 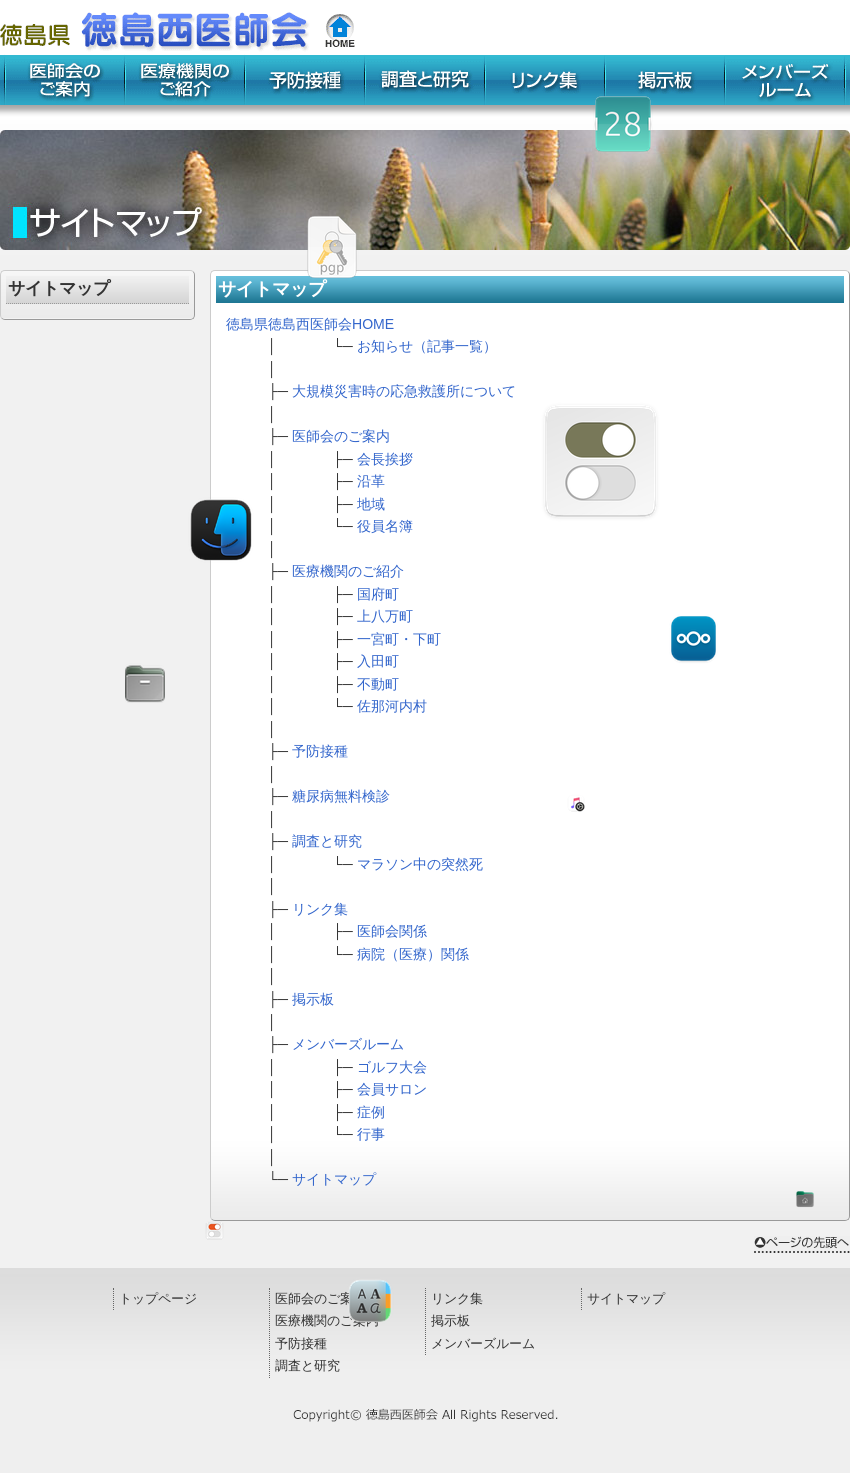 I want to click on open the file manager application, so click(x=145, y=683).